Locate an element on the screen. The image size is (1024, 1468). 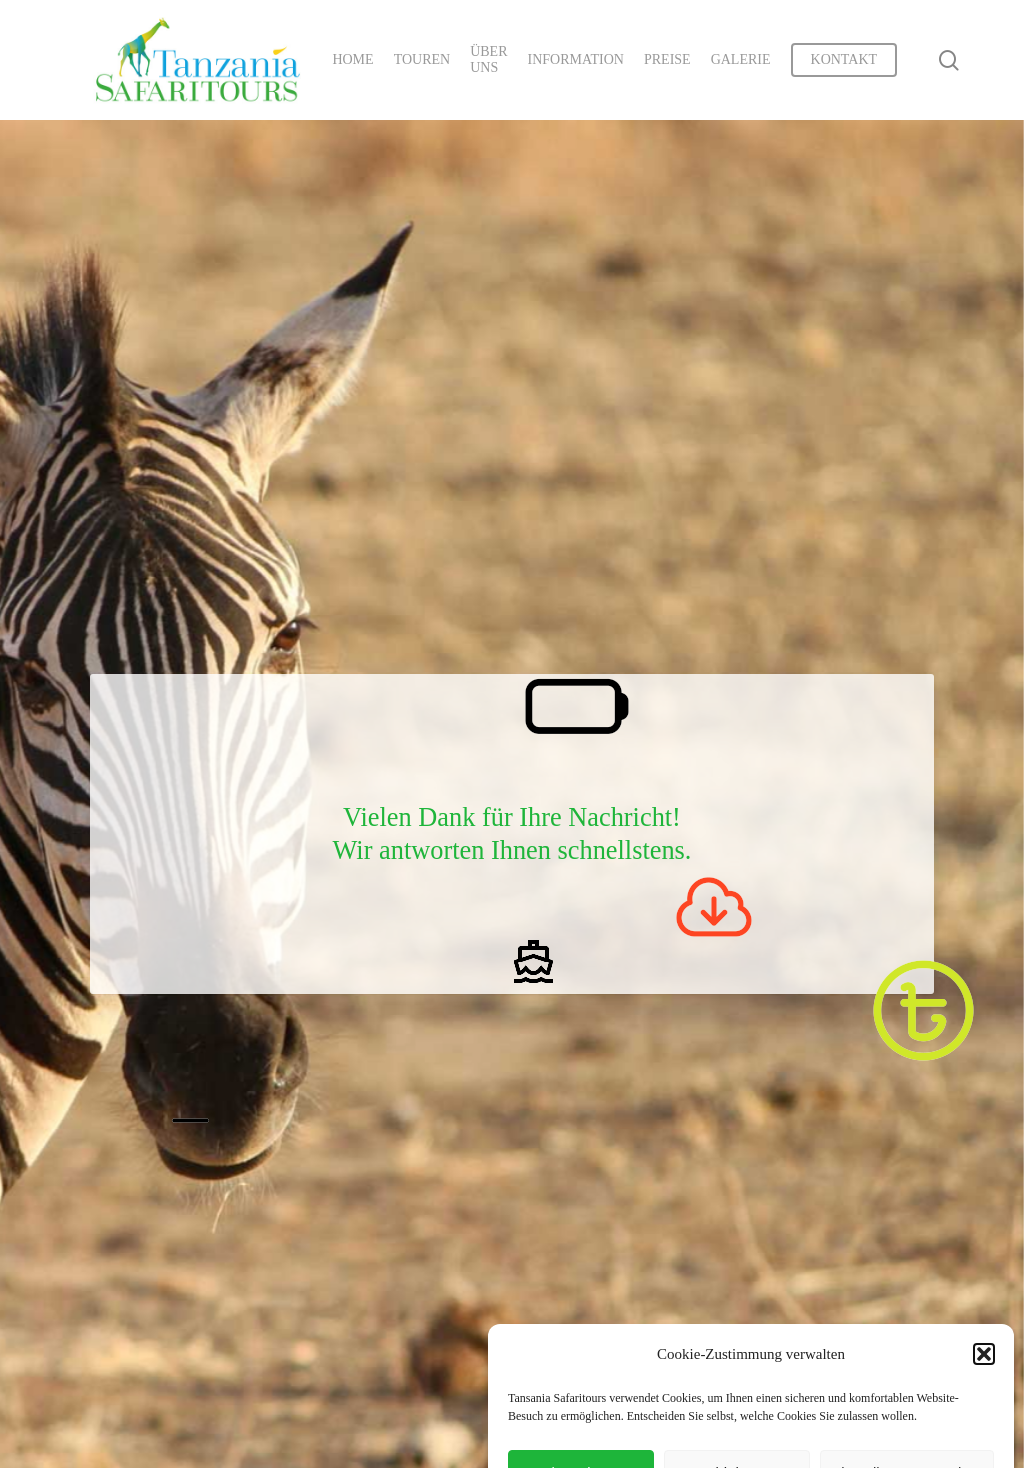
get directions by ferry or boat is located at coordinates (533, 961).